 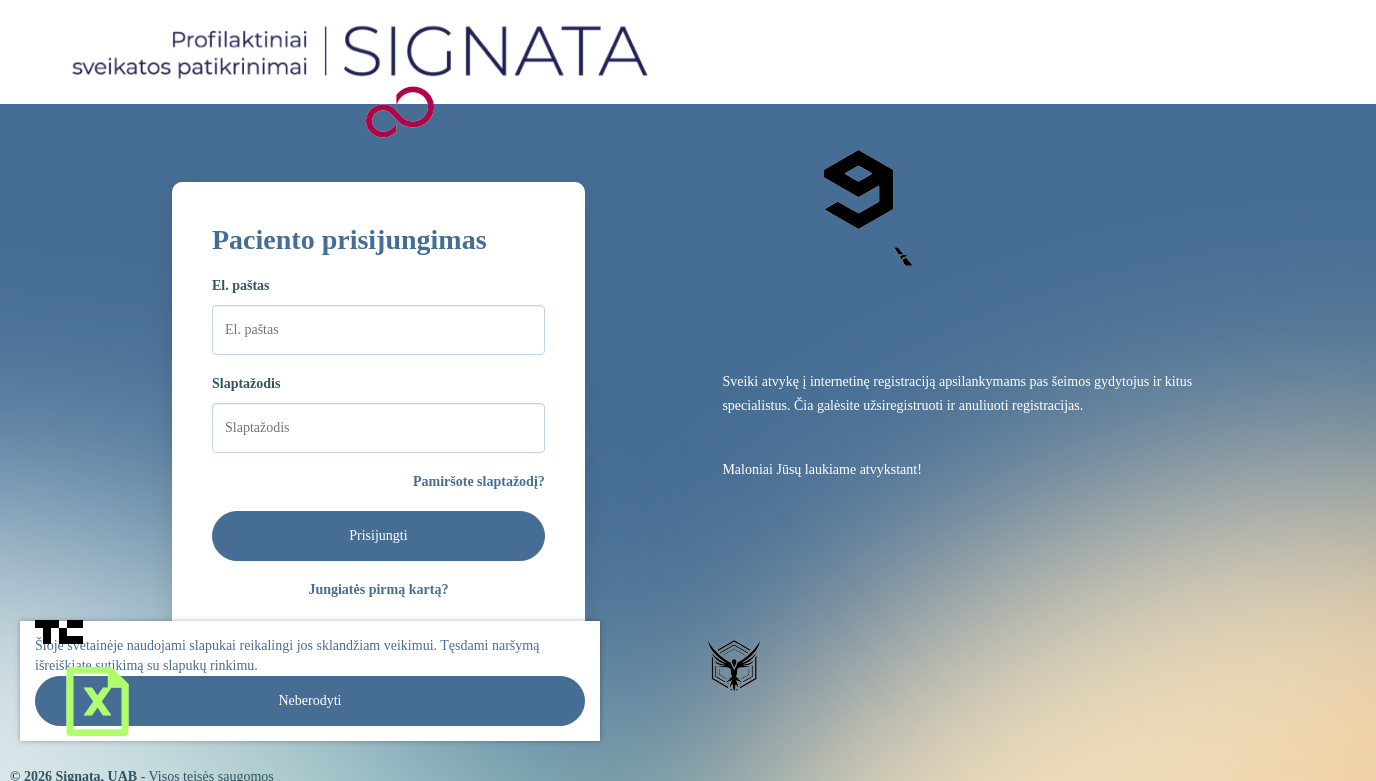 What do you see at coordinates (903, 256) in the screenshot?
I see `open the American Airlines app` at bounding box center [903, 256].